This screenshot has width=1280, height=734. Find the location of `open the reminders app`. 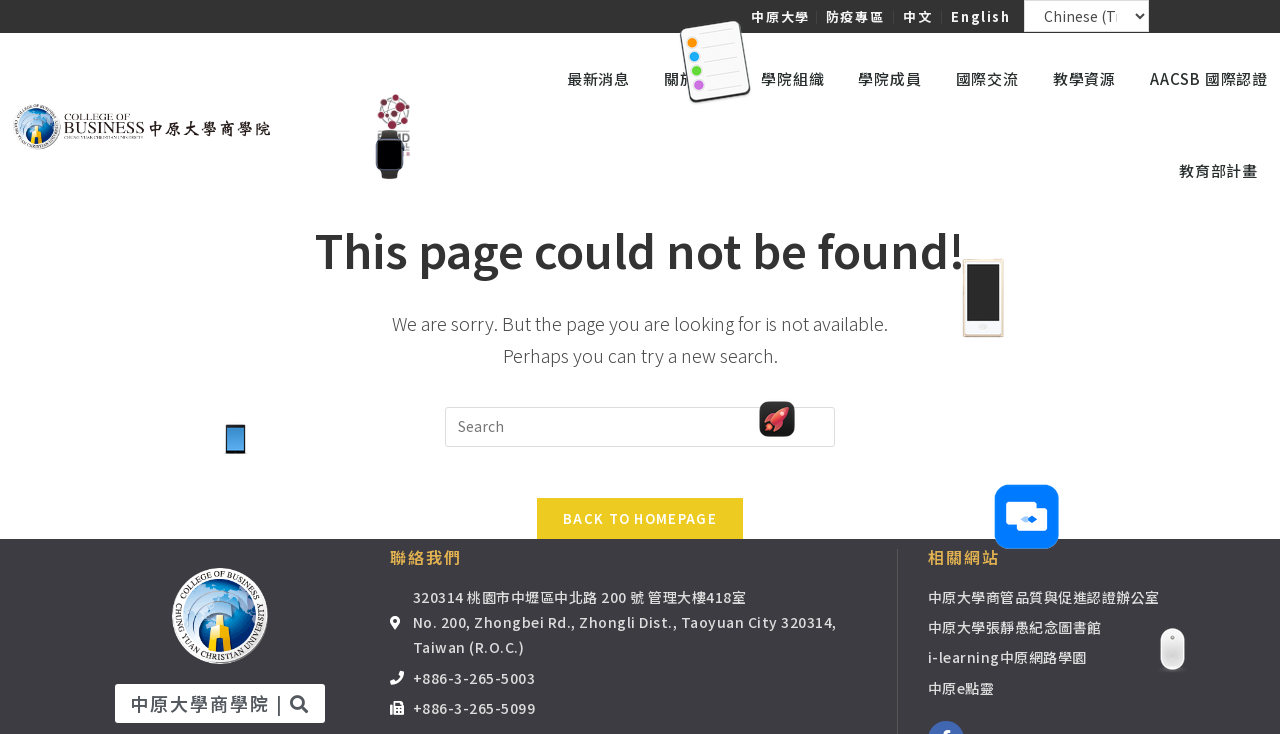

open the reminders app is located at coordinates (714, 62).